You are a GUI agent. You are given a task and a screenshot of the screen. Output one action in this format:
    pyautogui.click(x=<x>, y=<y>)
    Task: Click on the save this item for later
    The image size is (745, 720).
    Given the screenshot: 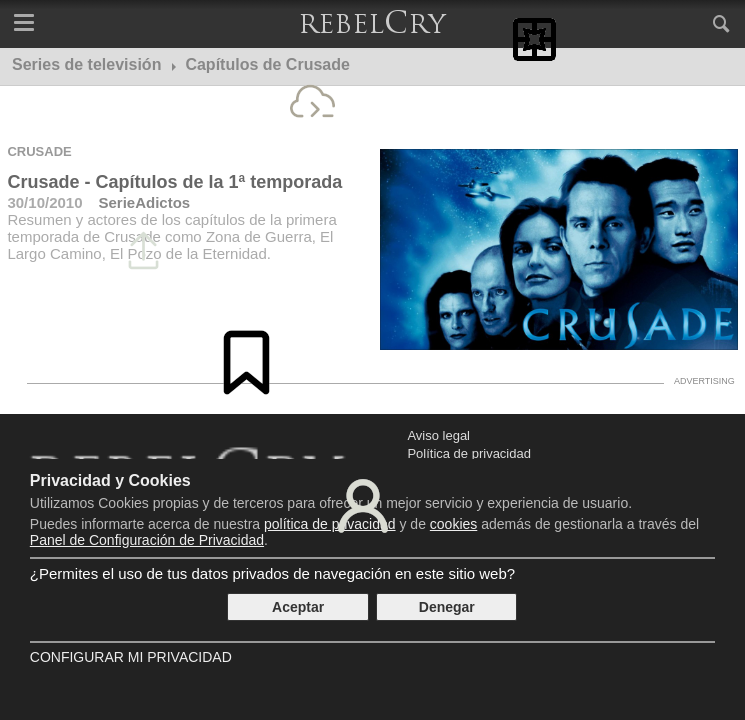 What is the action you would take?
    pyautogui.click(x=246, y=362)
    